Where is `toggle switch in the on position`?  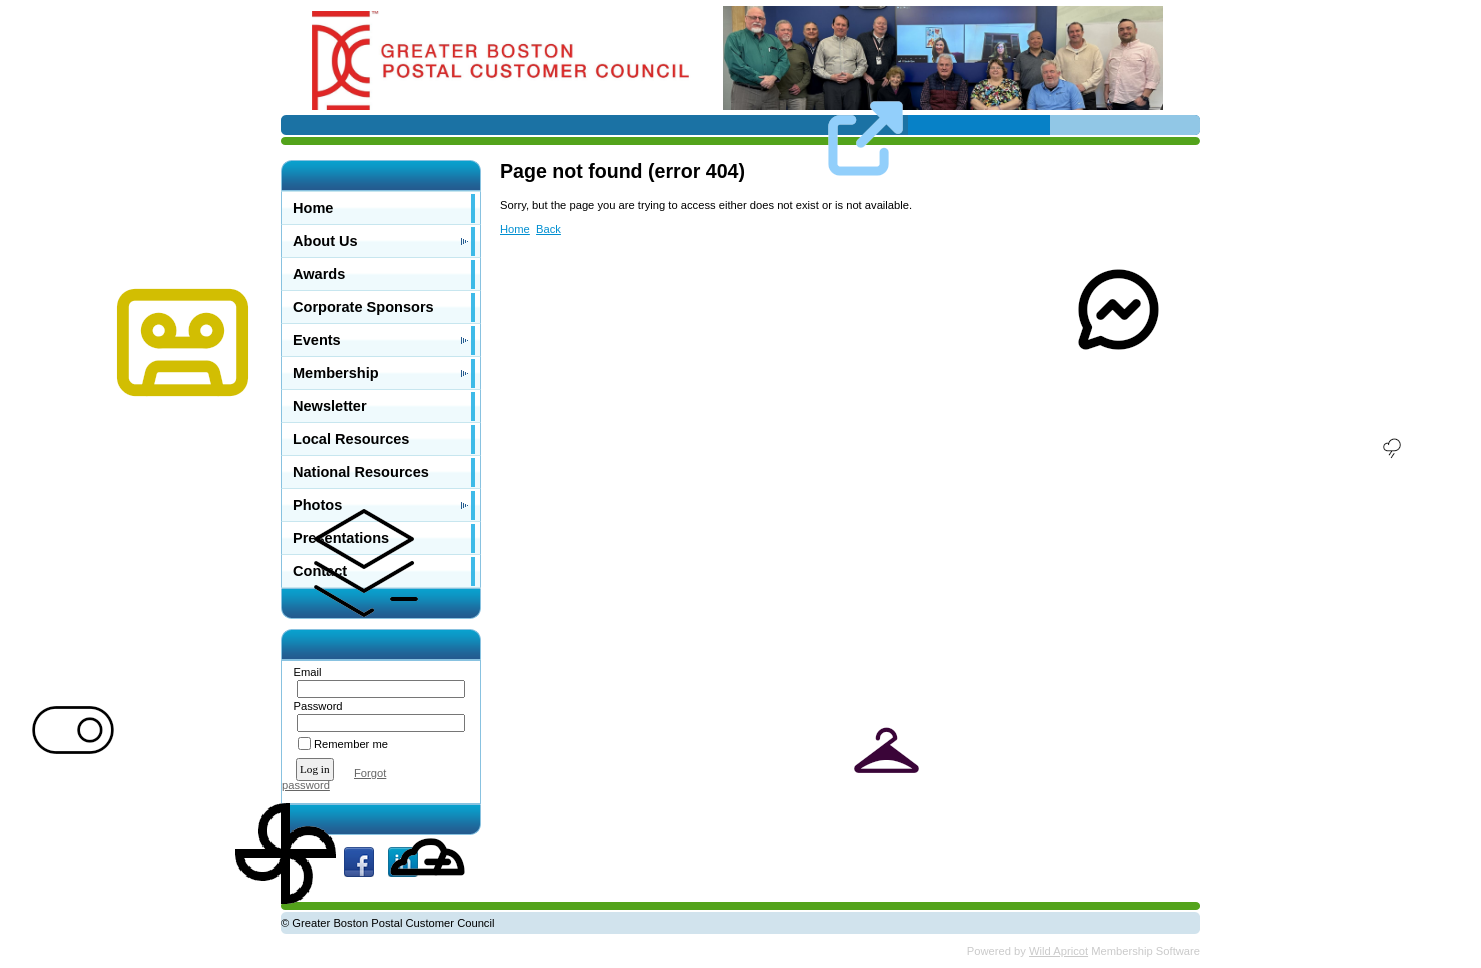 toggle switch in the on position is located at coordinates (73, 730).